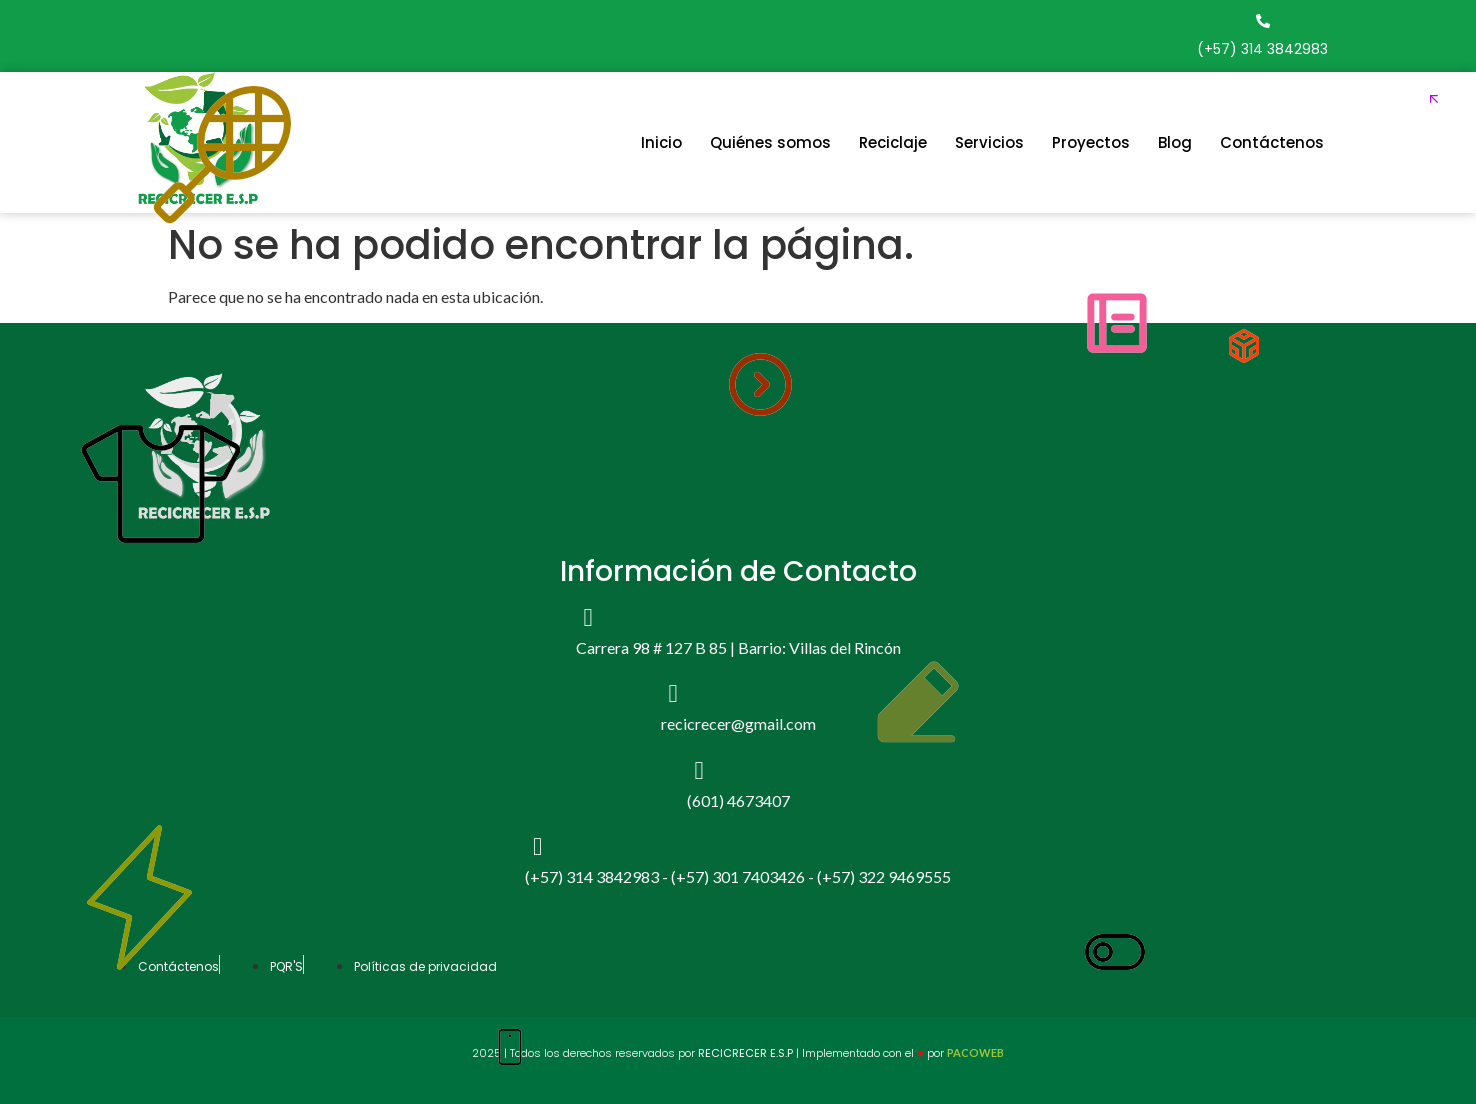 This screenshot has width=1476, height=1104. I want to click on browse clothing or apparel items, so click(161, 484).